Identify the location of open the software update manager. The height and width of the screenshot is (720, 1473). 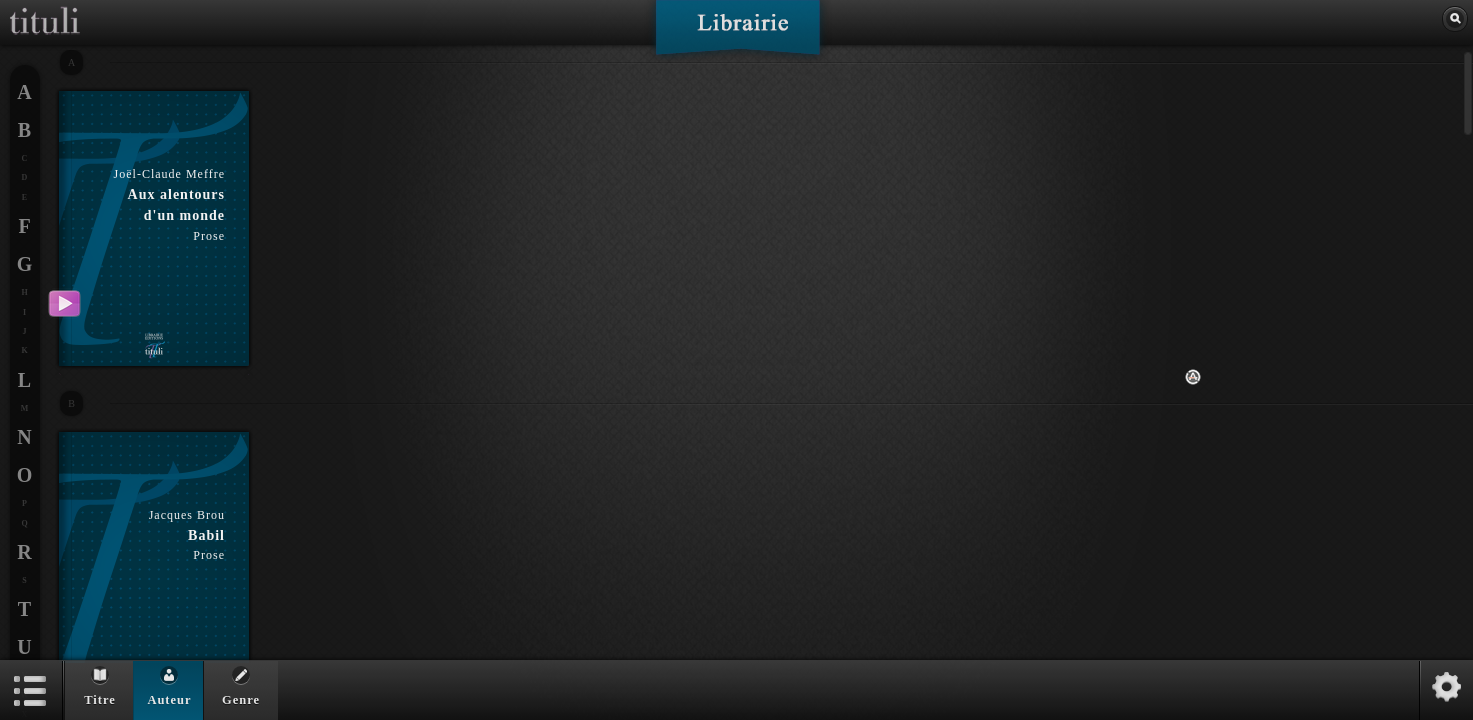
(1193, 377).